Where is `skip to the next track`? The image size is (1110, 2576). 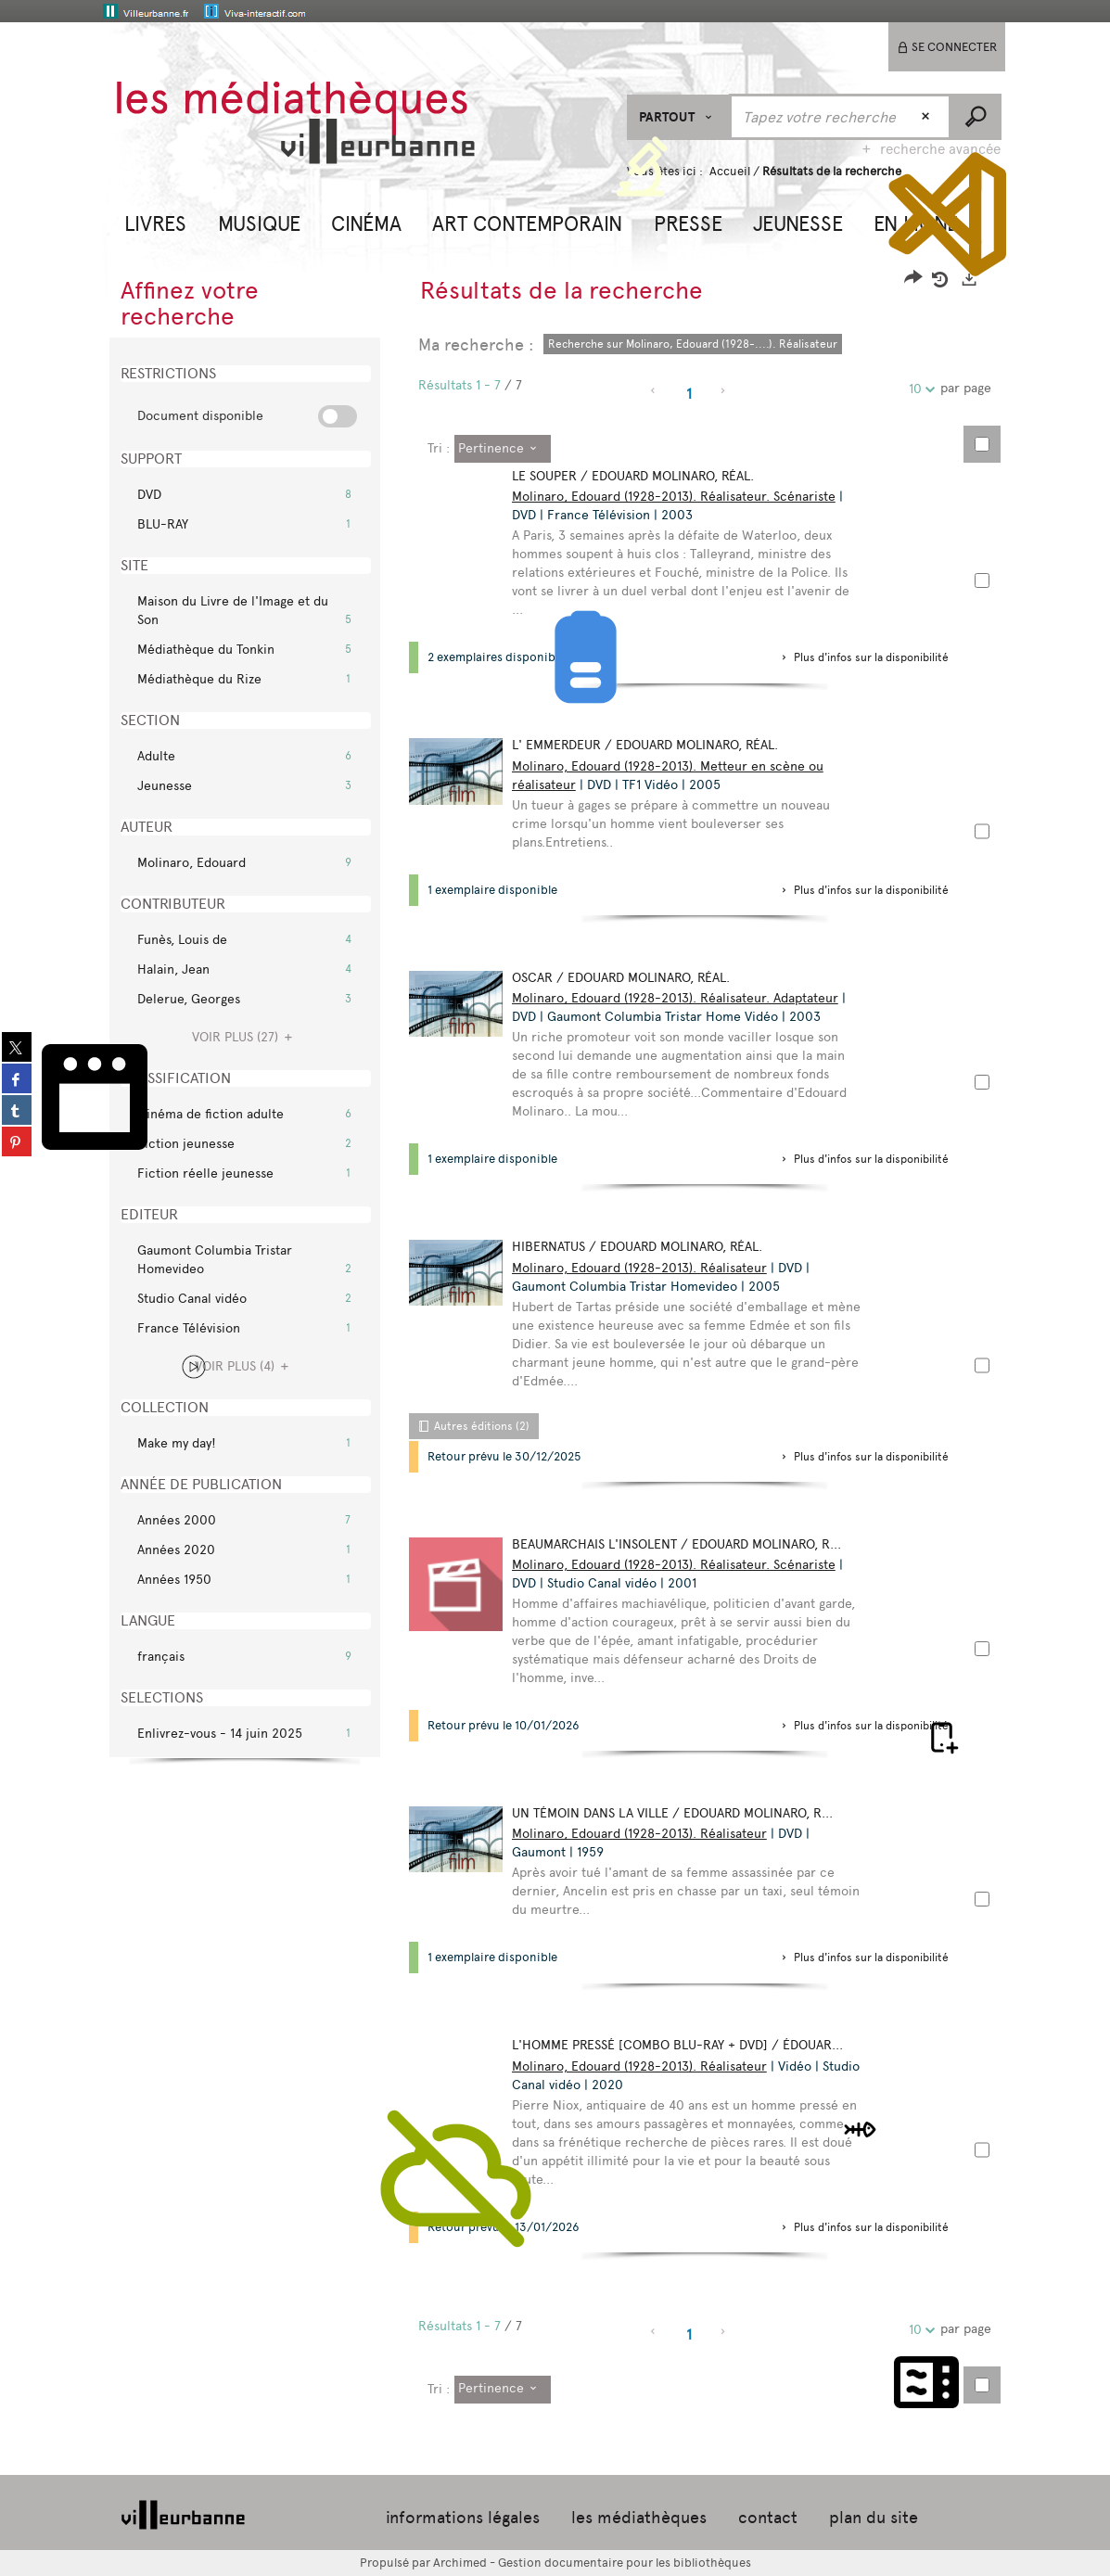
skip to the next track is located at coordinates (194, 1367).